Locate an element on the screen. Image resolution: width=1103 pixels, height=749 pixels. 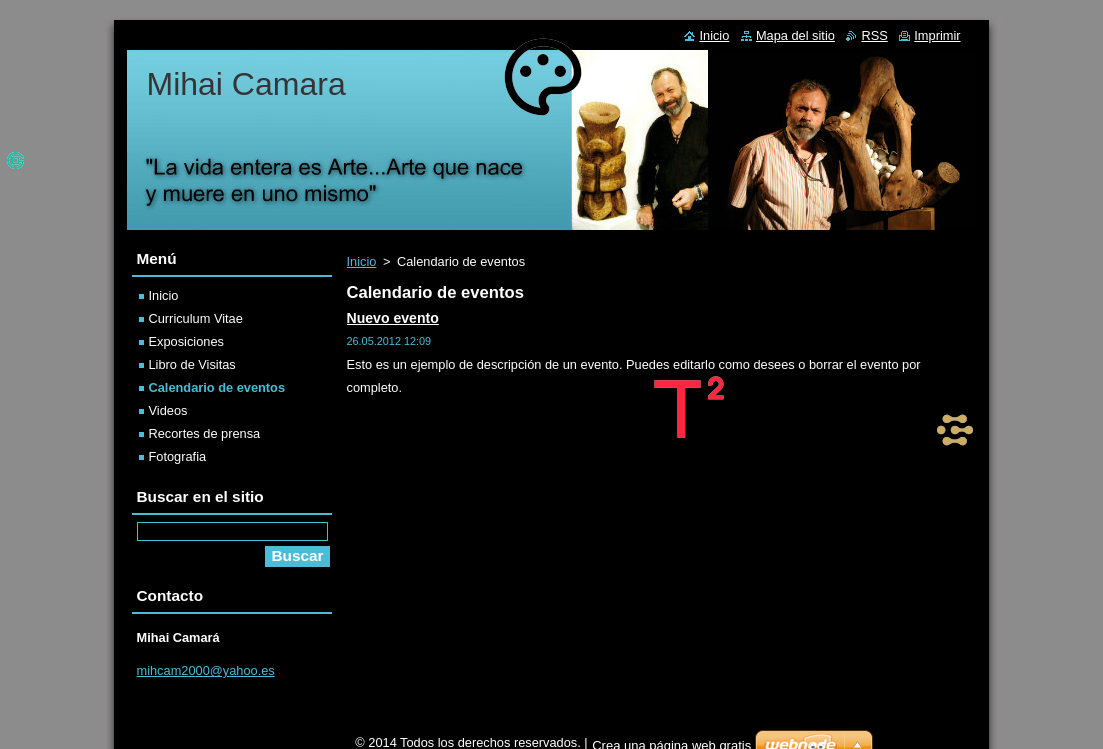
open the Beijing Subway app is located at coordinates (15, 160).